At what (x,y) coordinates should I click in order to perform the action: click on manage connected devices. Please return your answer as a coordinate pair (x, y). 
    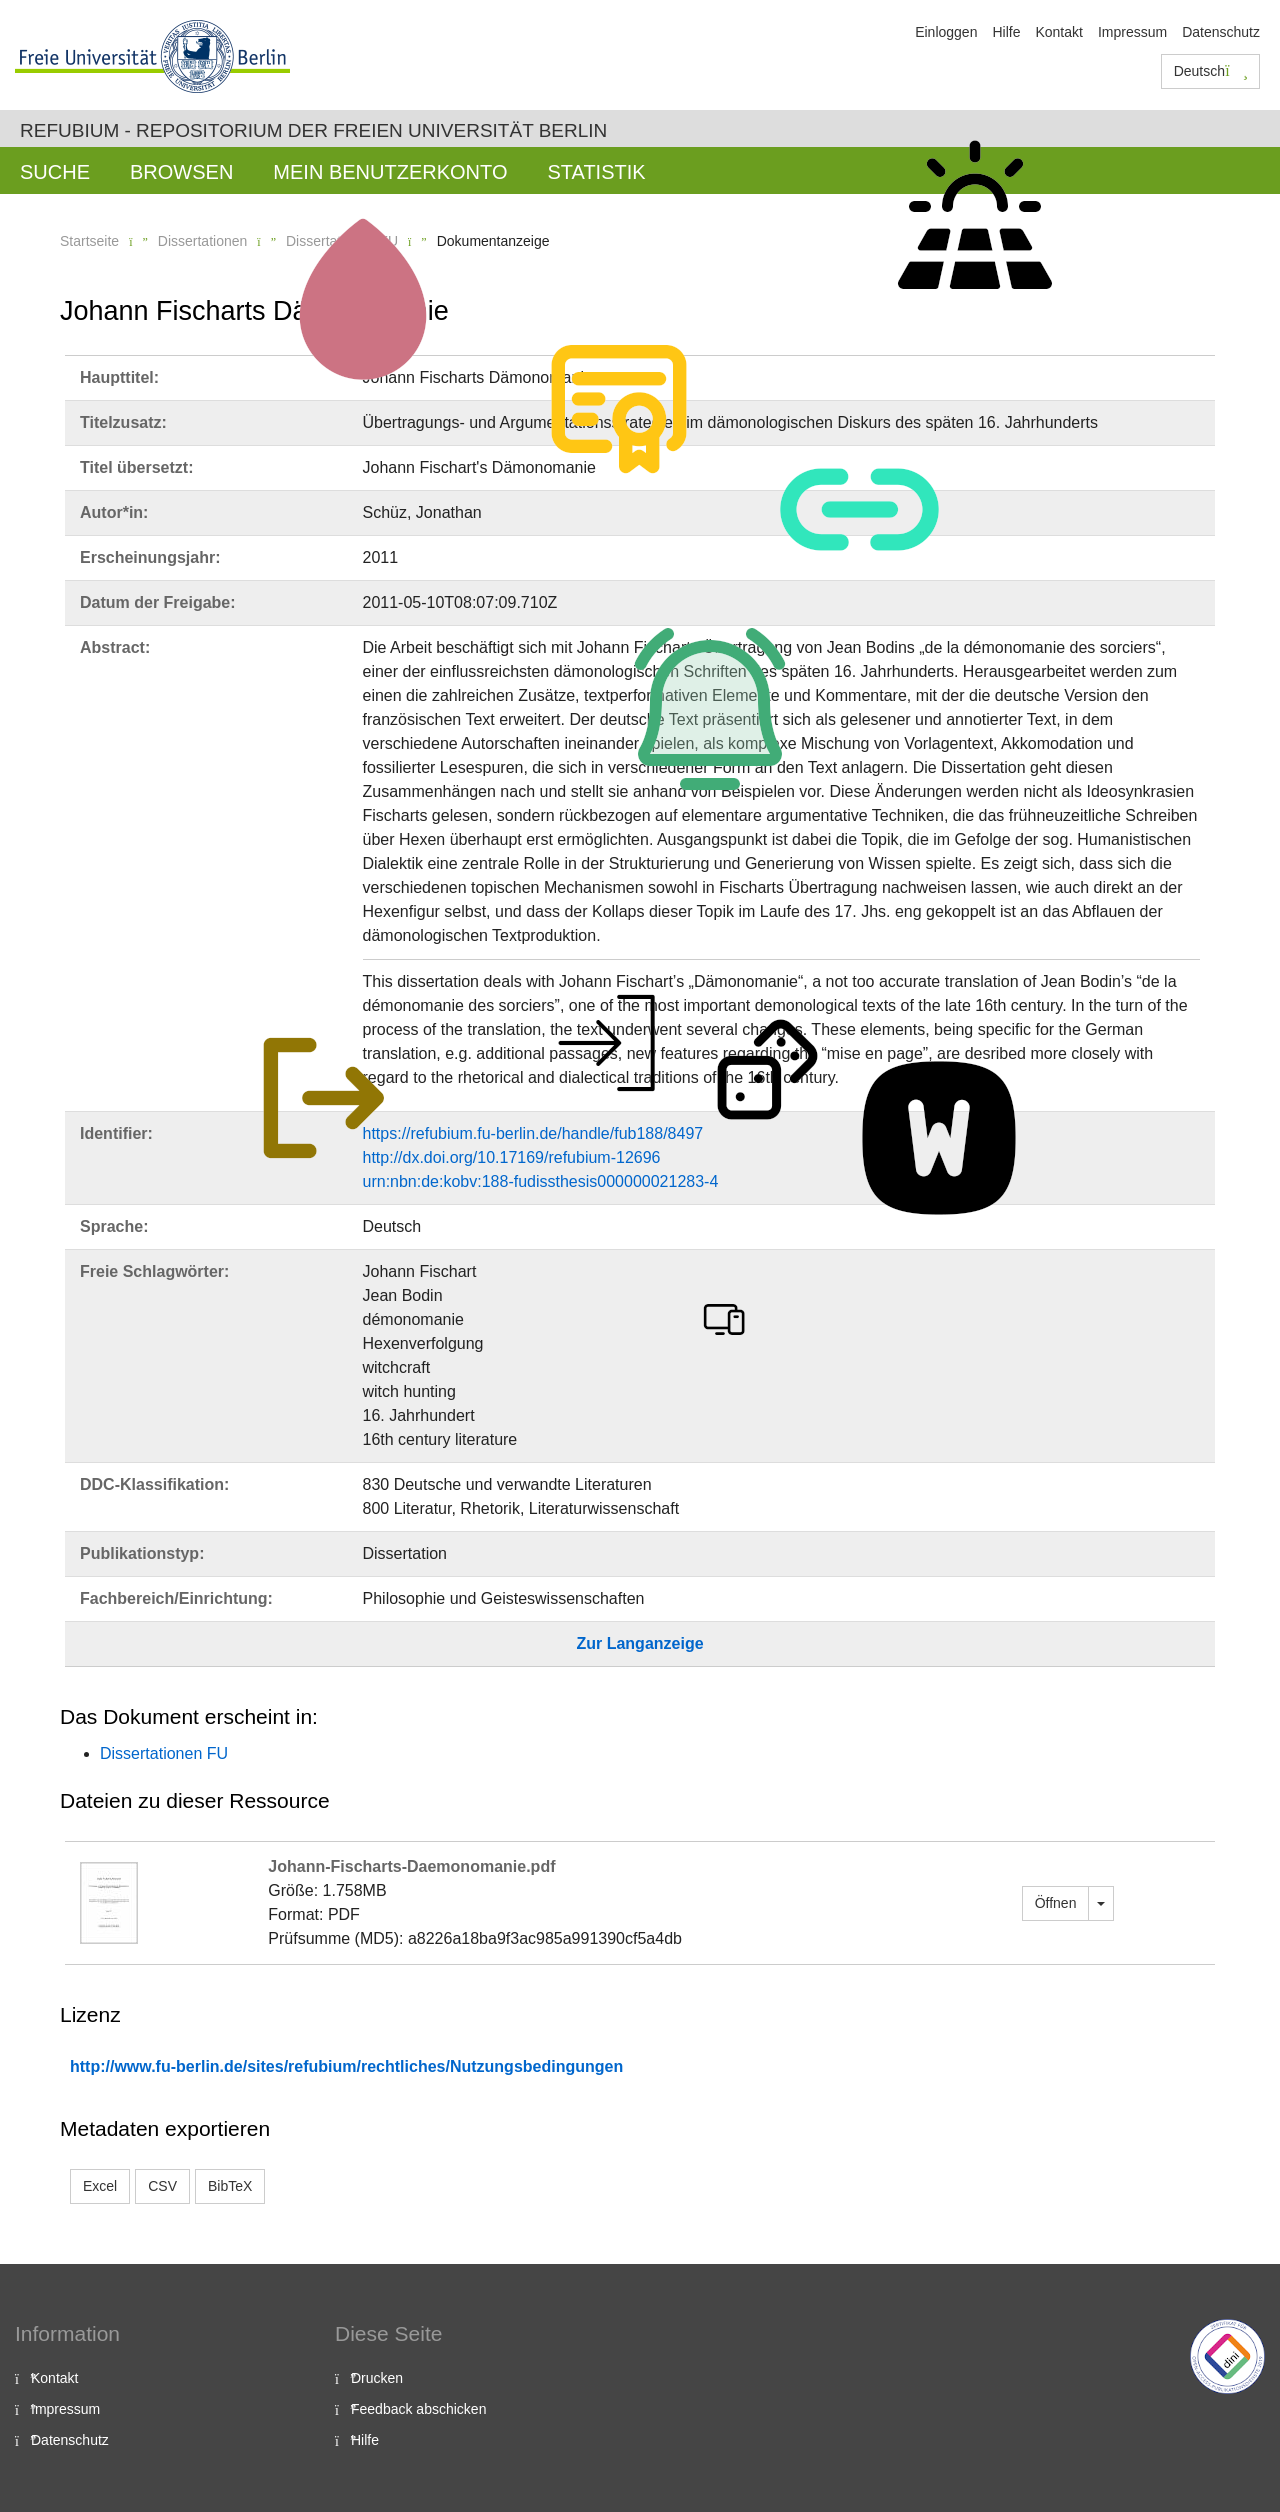
    Looking at the image, I should click on (723, 1319).